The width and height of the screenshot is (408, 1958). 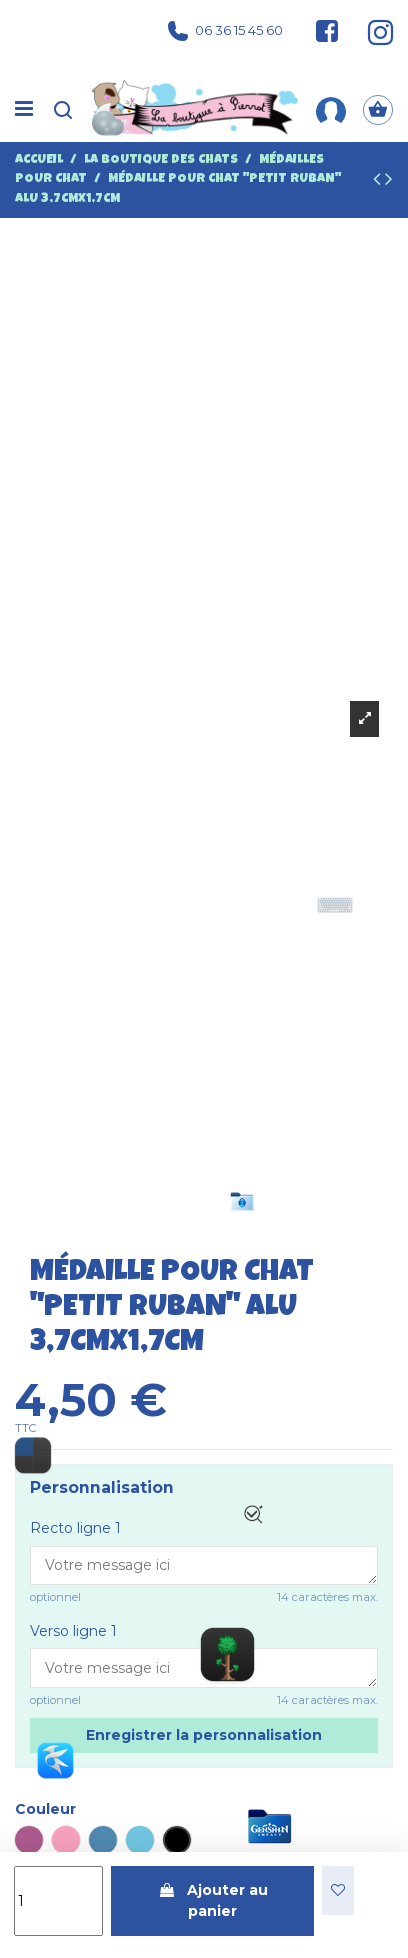 I want to click on open kate text editor, so click(x=55, y=1760).